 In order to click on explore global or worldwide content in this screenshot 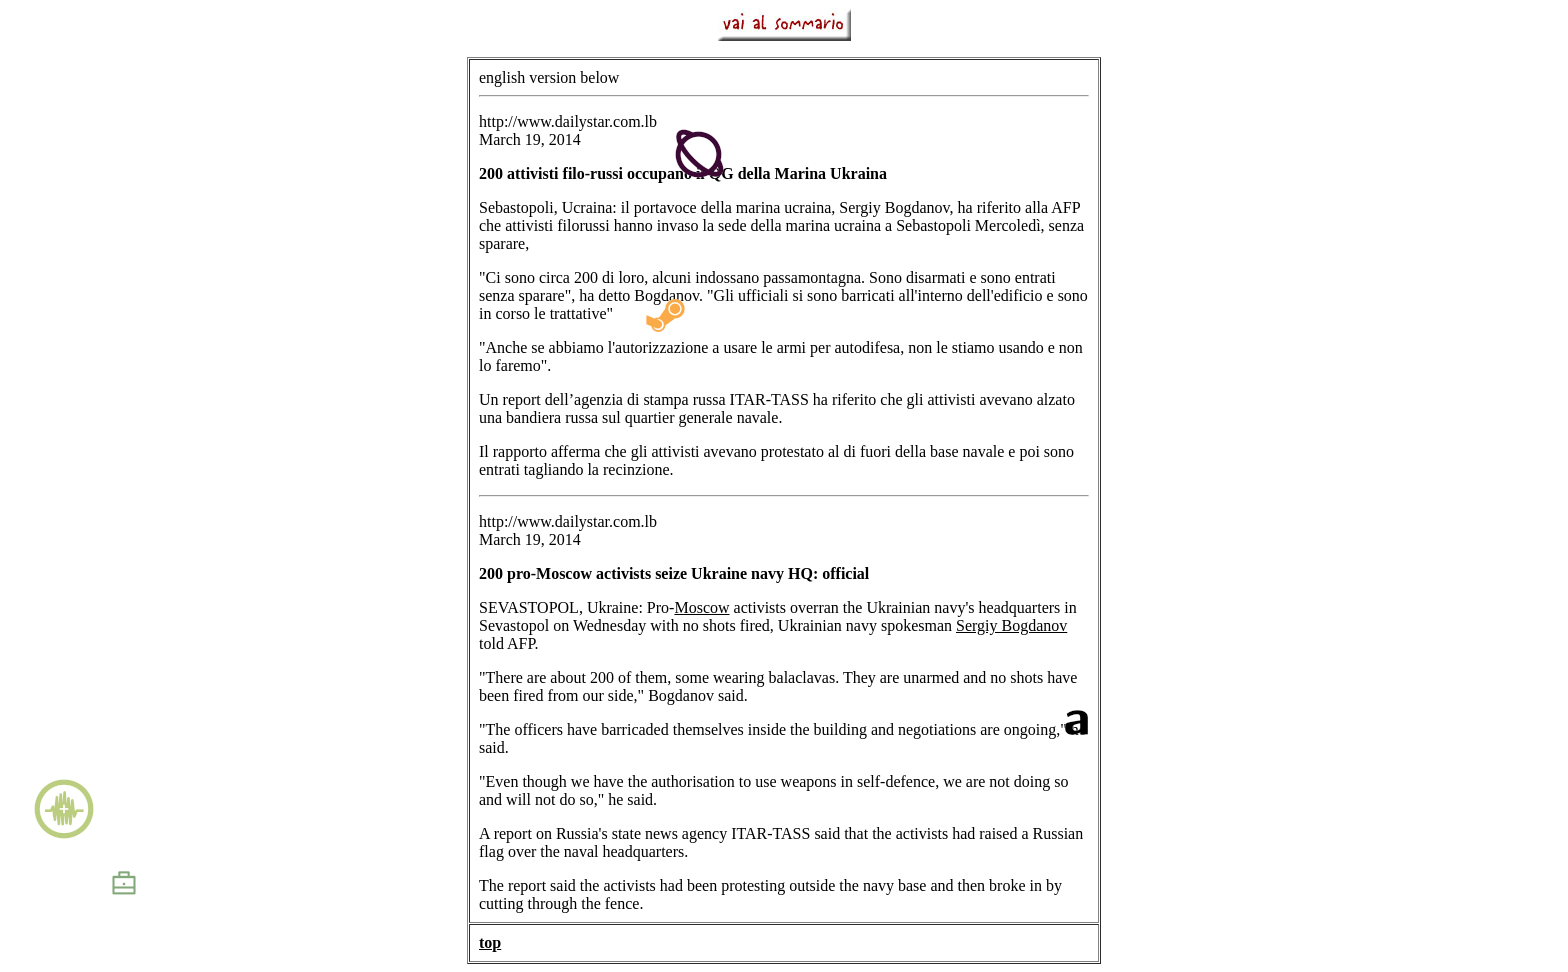, I will do `click(698, 154)`.